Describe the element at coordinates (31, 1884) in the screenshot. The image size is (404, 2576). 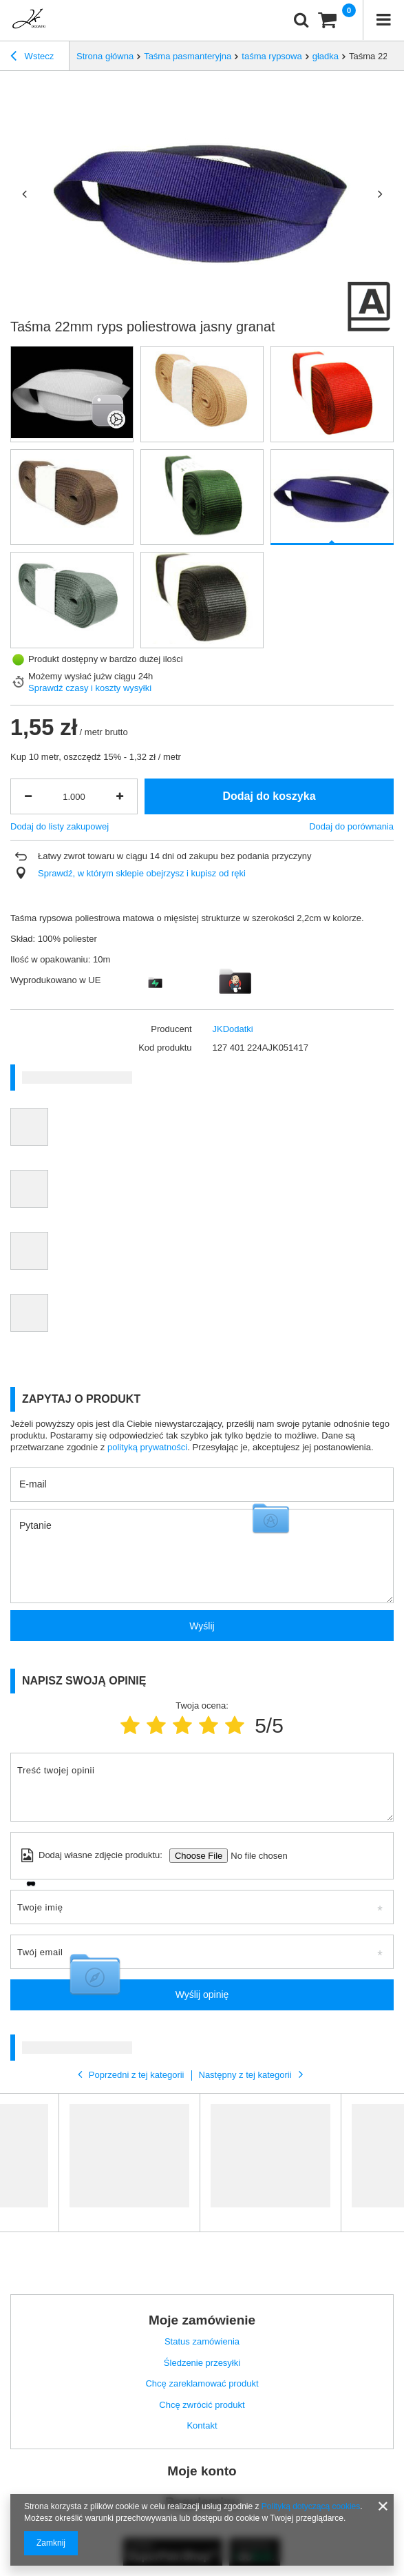
I see `apple vision pro headset device icon` at that location.